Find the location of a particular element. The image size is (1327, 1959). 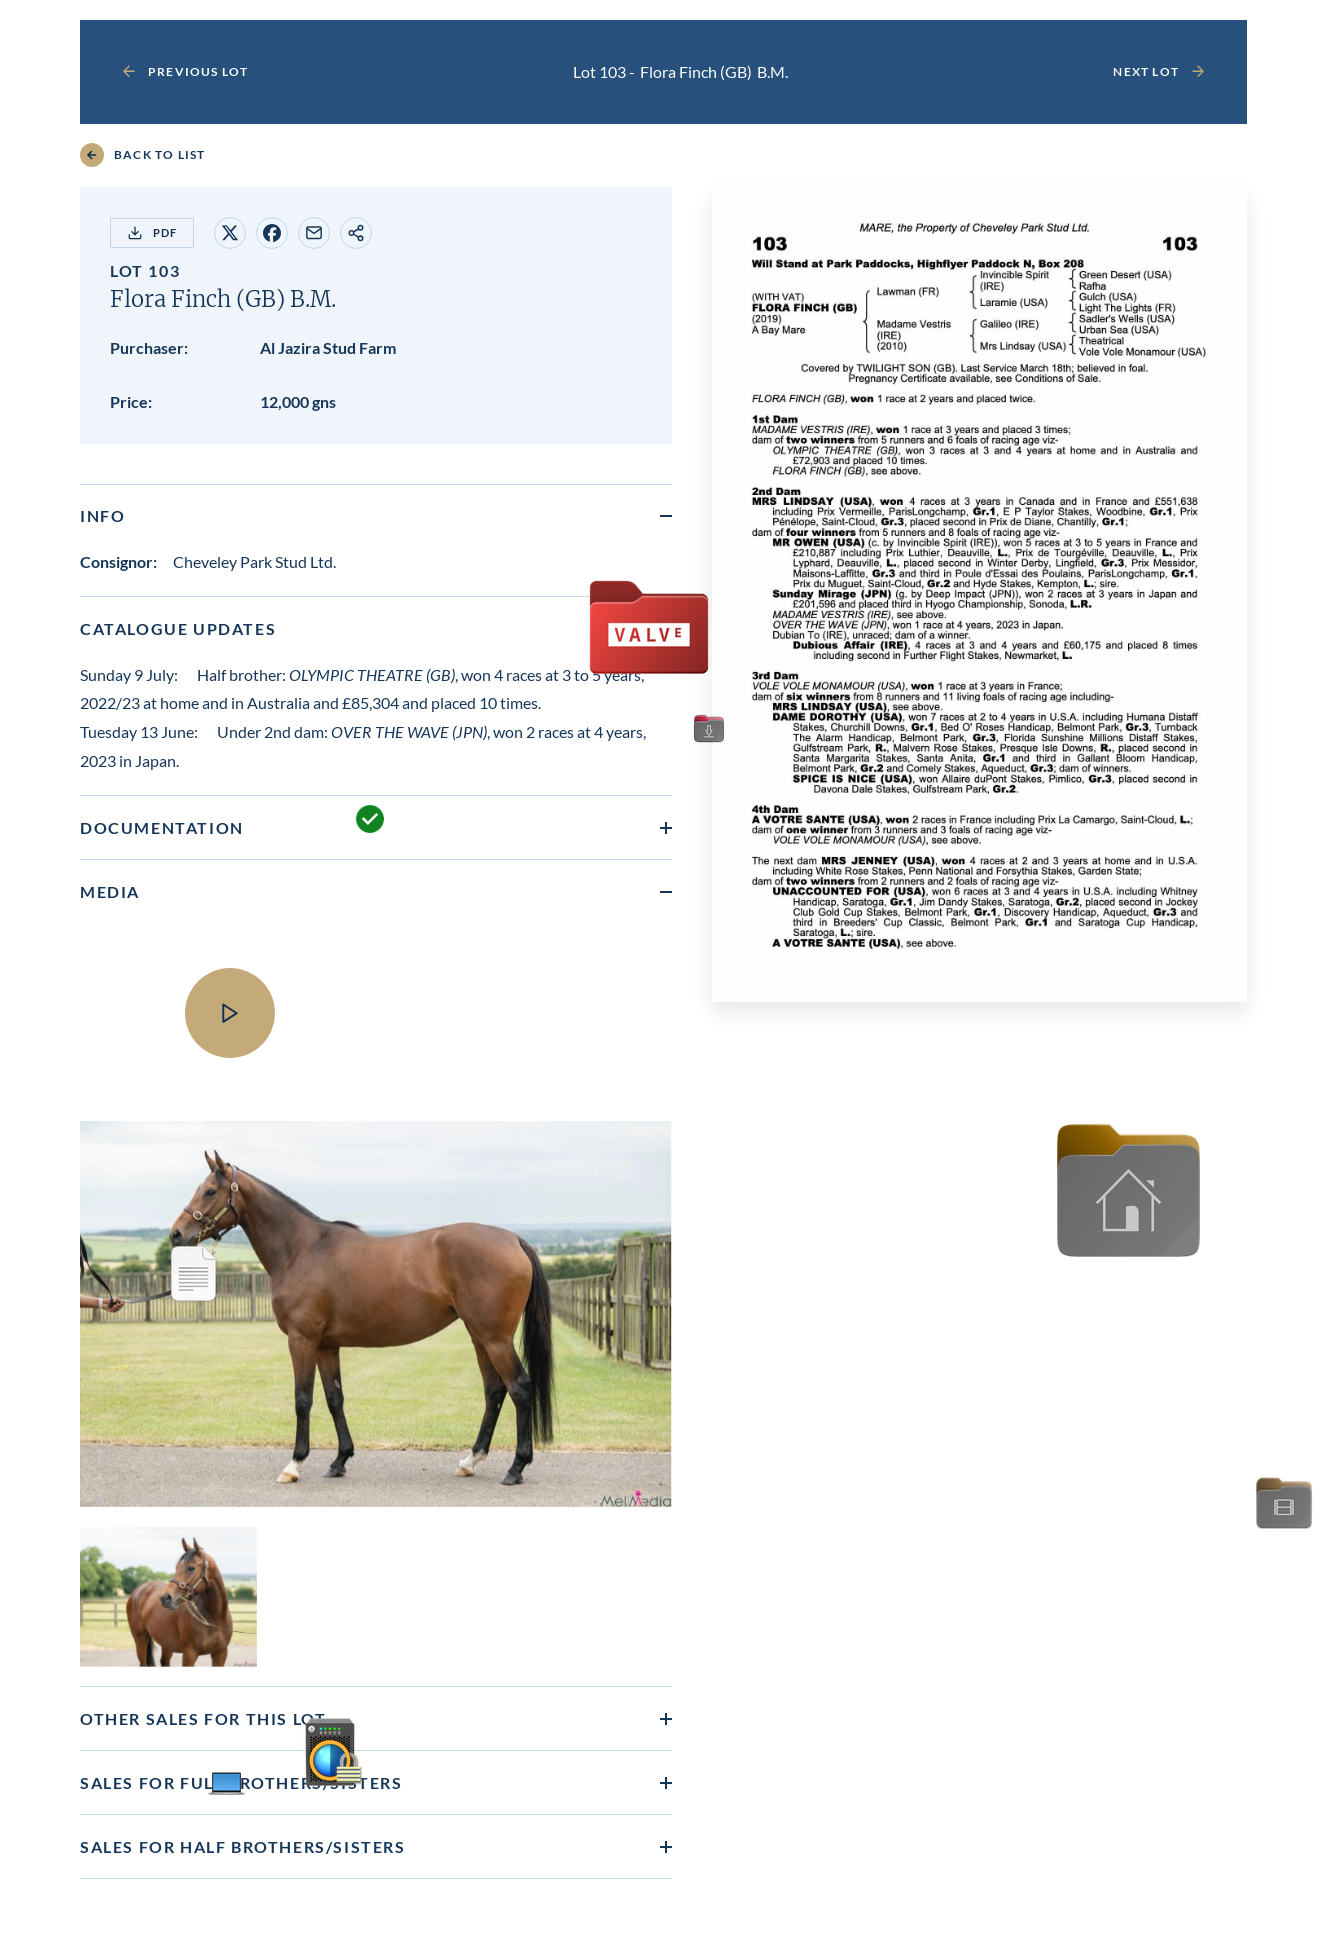

access your home folder is located at coordinates (1128, 1190).